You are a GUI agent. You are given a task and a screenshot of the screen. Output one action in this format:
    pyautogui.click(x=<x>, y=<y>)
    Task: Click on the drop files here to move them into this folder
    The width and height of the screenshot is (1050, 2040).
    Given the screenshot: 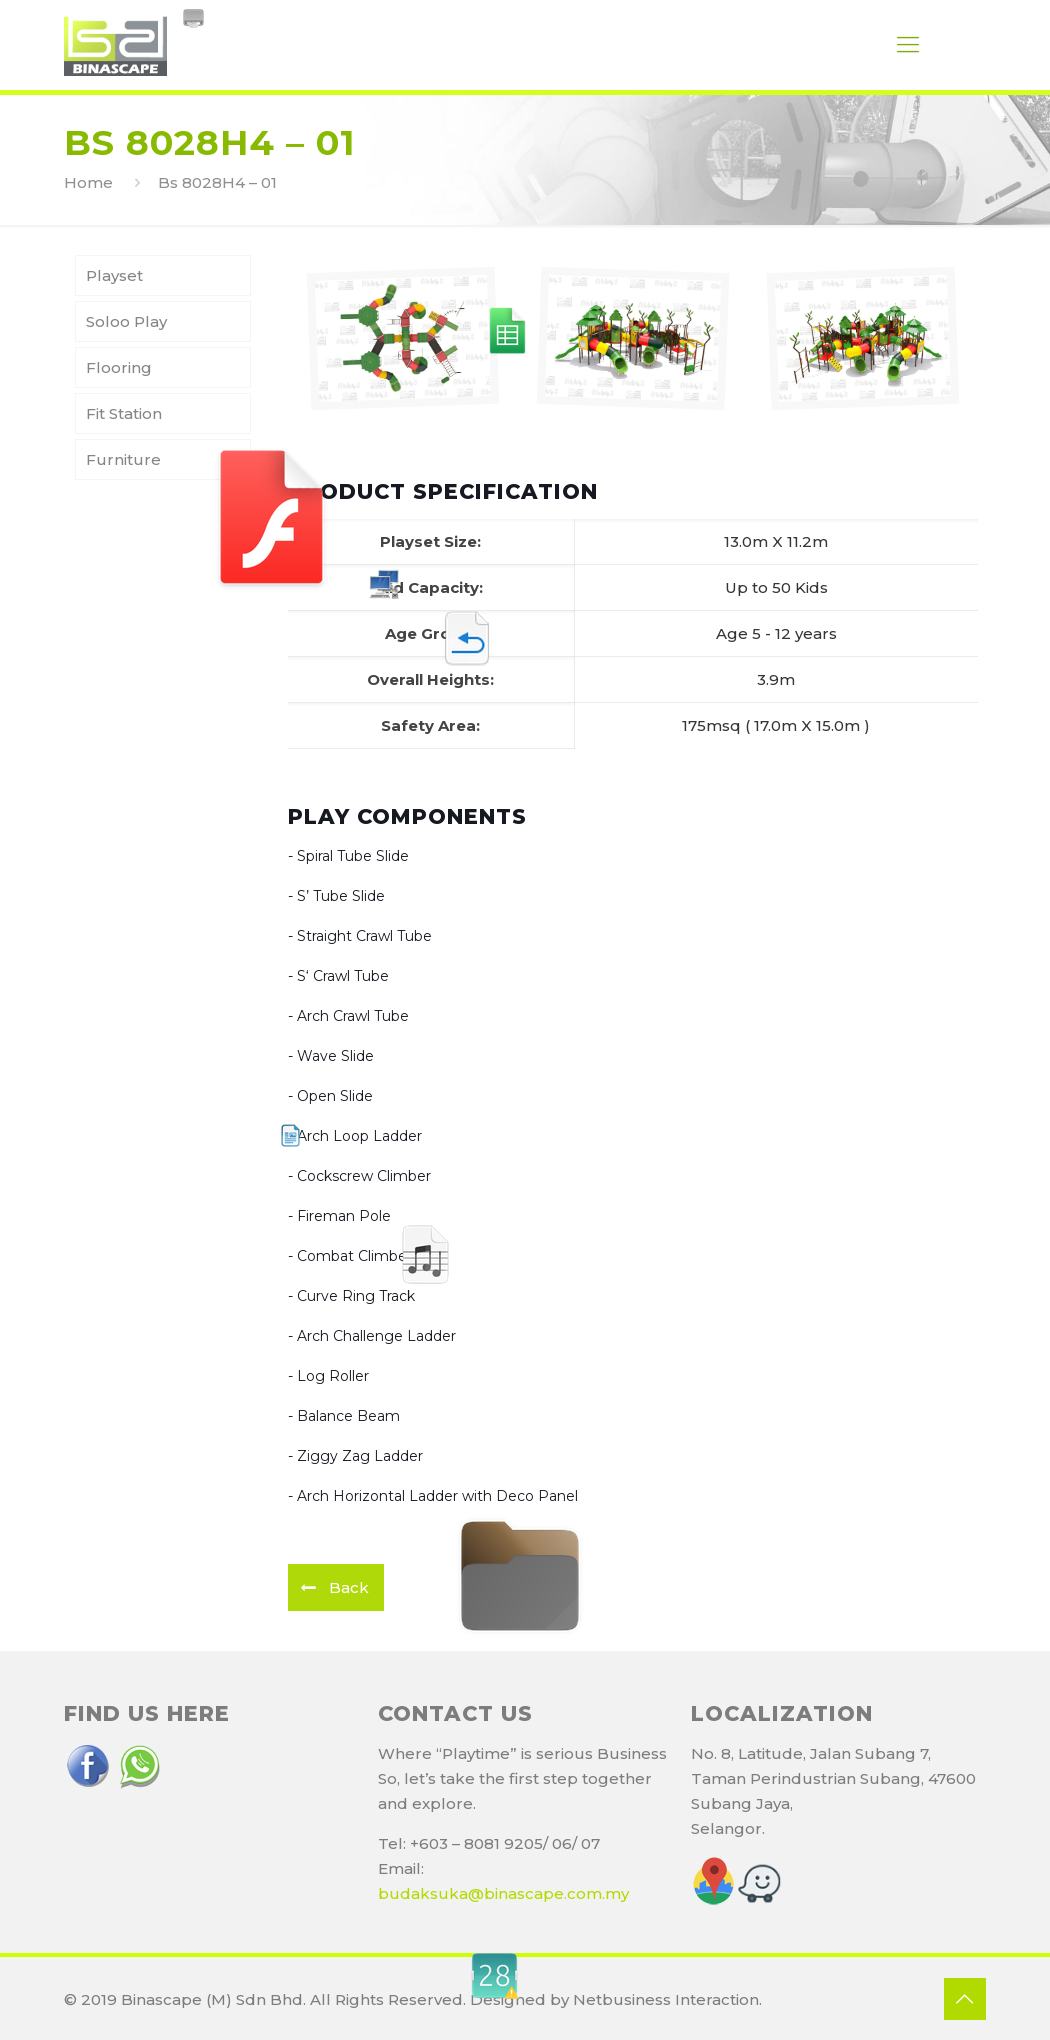 What is the action you would take?
    pyautogui.click(x=520, y=1576)
    